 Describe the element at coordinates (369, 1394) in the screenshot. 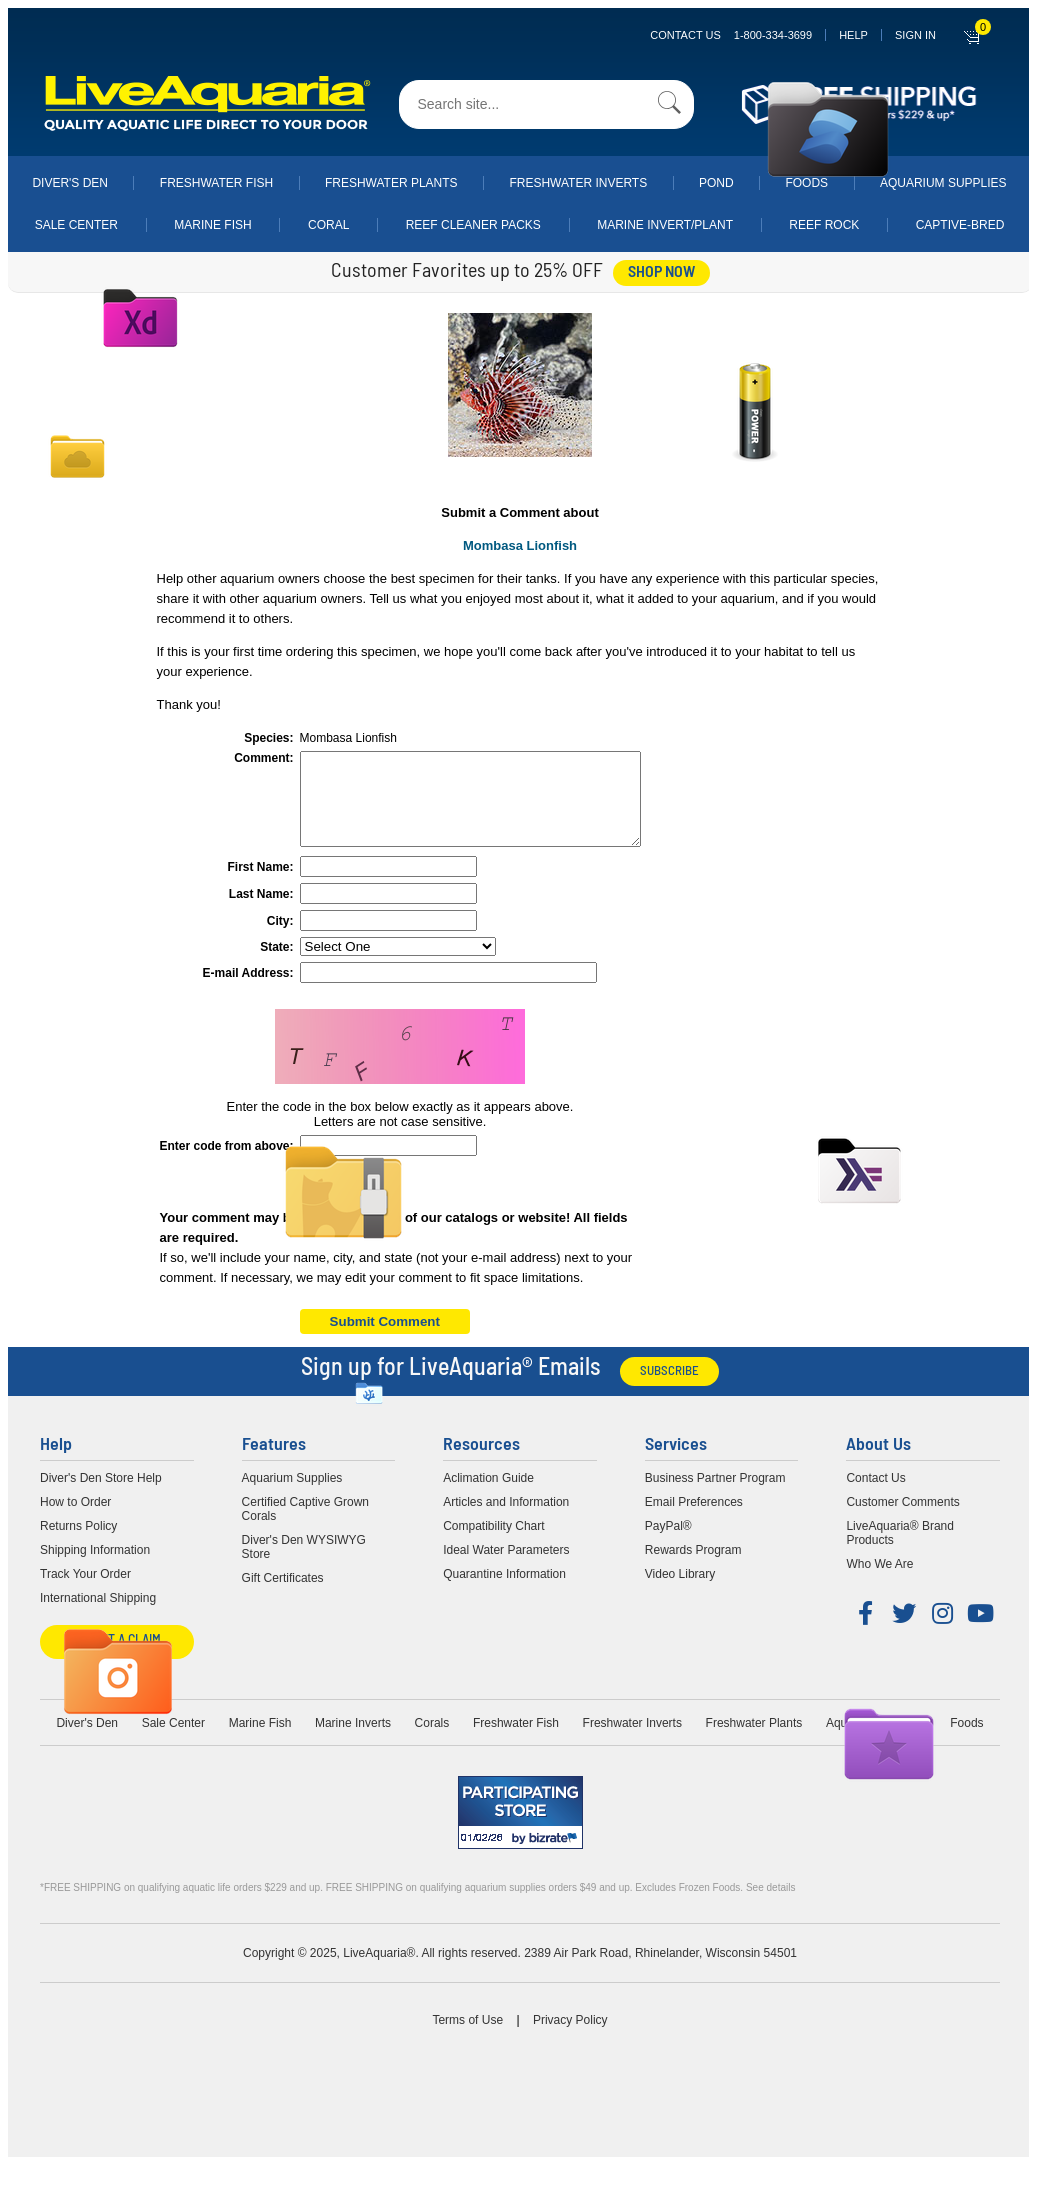

I see `folder containing VSCodium projects or files` at that location.